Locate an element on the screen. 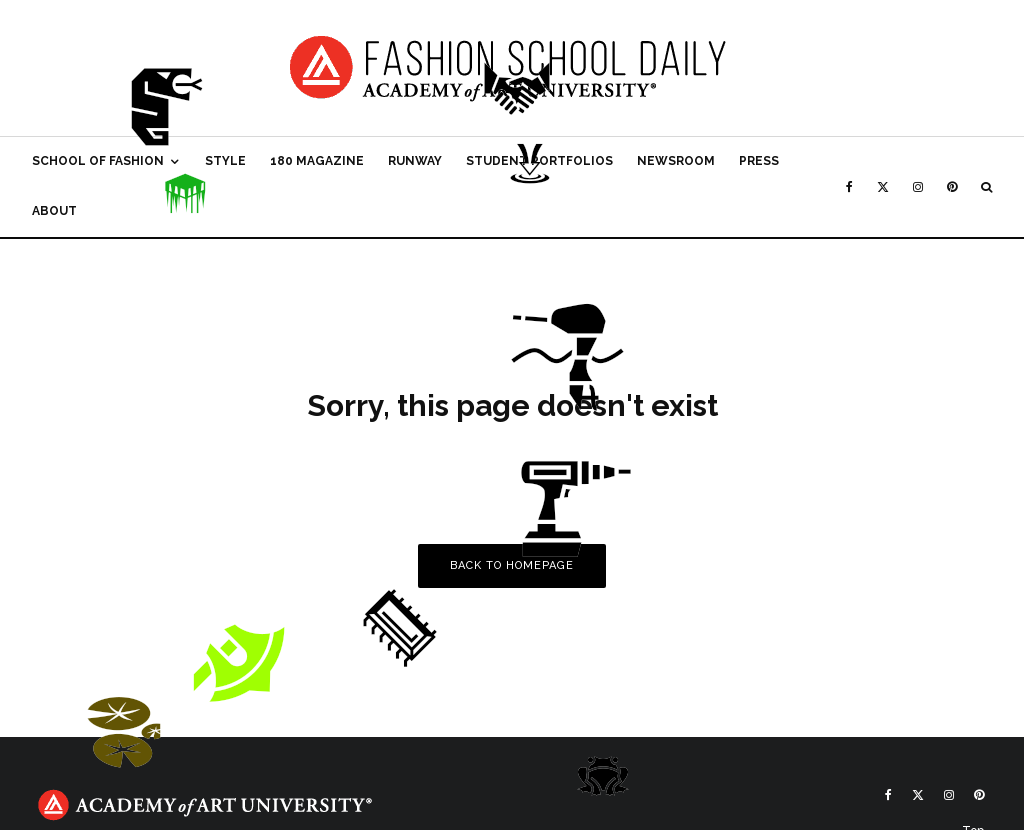 The image size is (1024, 830). decorative nature or pond-themed game element is located at coordinates (124, 733).